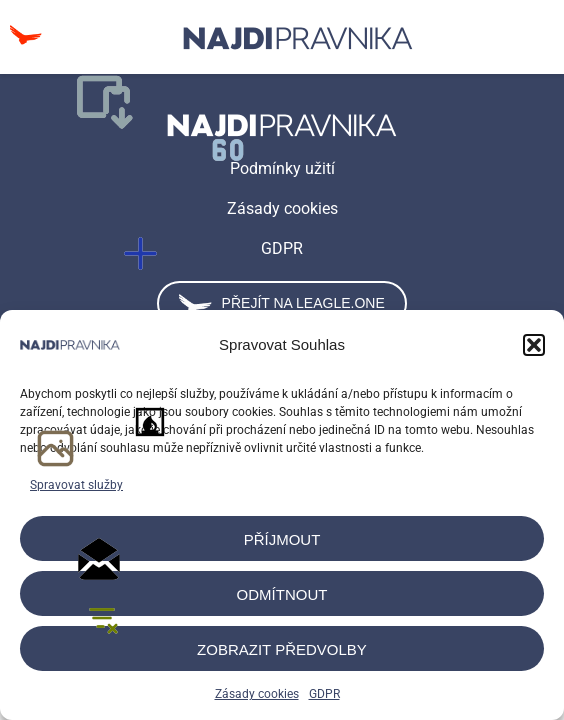 This screenshot has width=564, height=720. I want to click on view photos or images, so click(55, 448).